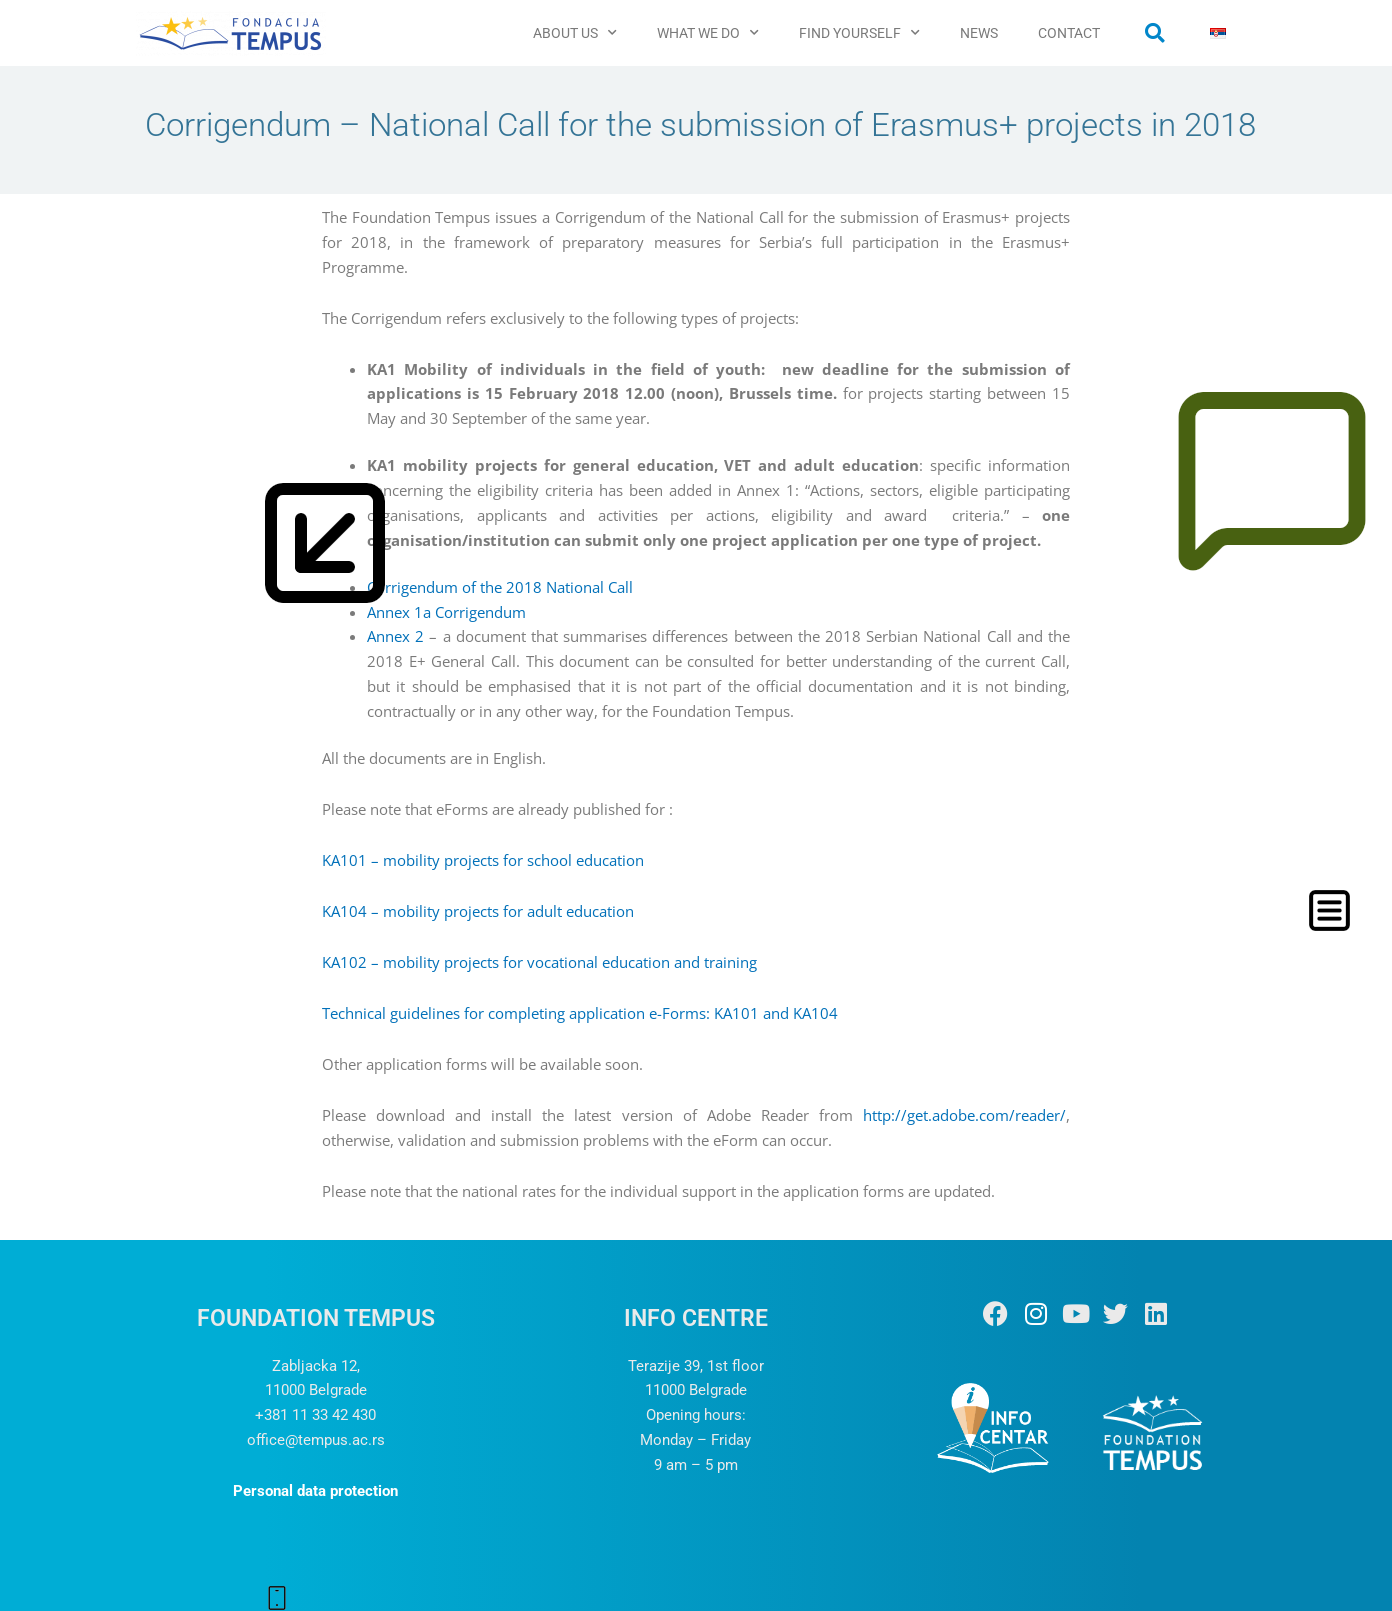 This screenshot has height=1611, width=1392. Describe the element at coordinates (1329, 910) in the screenshot. I see `open navigation menu` at that location.